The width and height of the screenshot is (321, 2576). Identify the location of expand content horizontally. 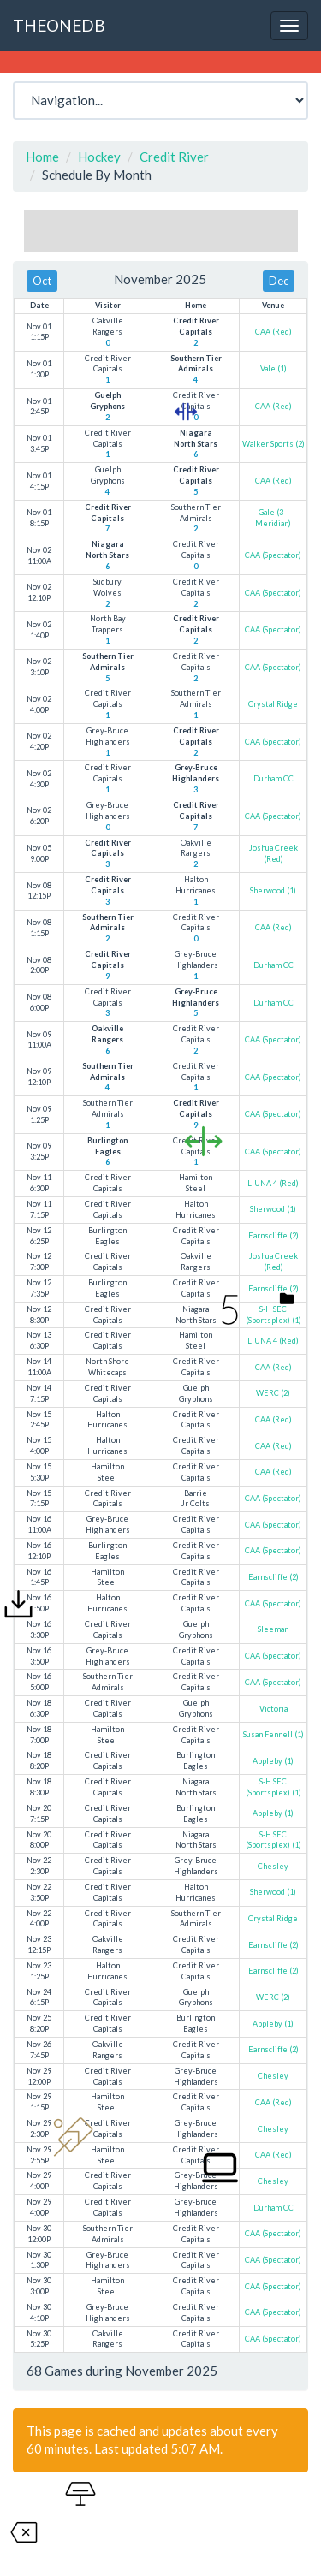
(203, 1141).